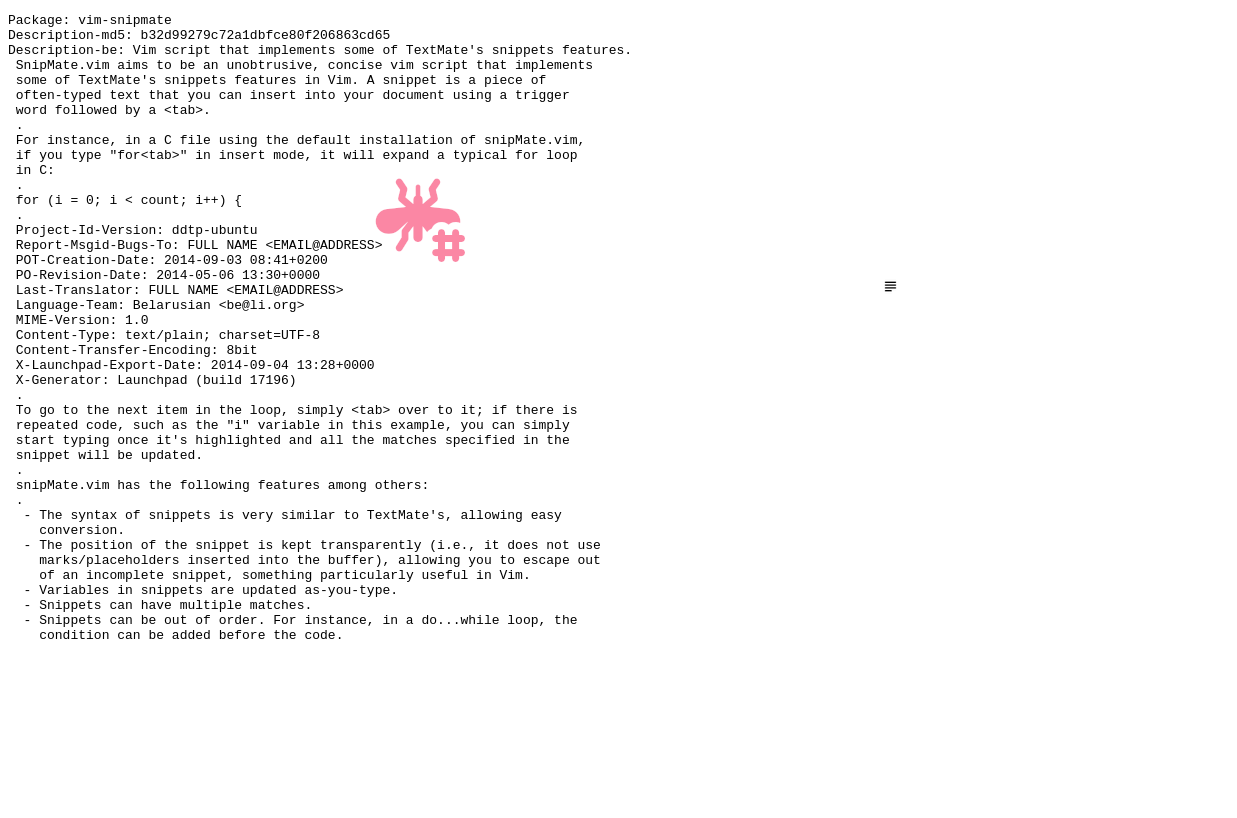 The width and height of the screenshot is (1237, 818). I want to click on mosquito protection or pest control settings, so click(418, 215).